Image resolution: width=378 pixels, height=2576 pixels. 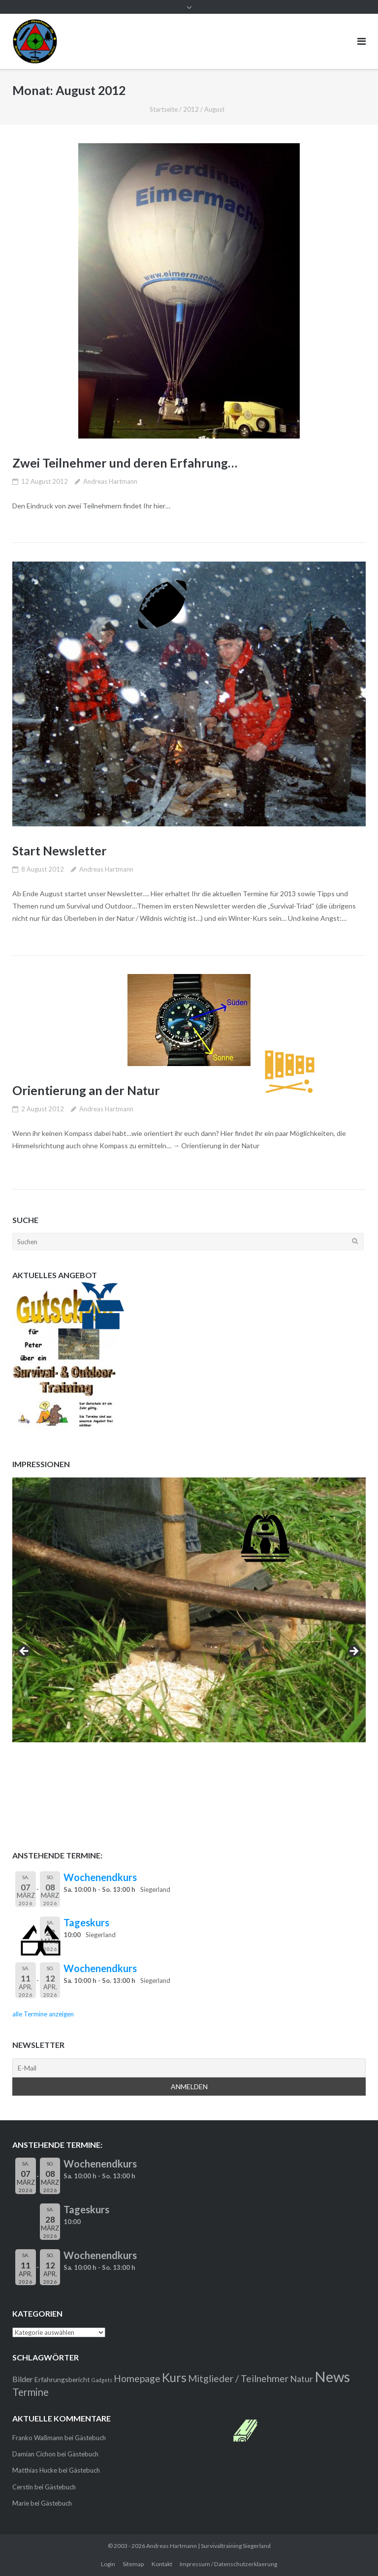 What do you see at coordinates (101, 1306) in the screenshot?
I see `unpack or open a delivery` at bounding box center [101, 1306].